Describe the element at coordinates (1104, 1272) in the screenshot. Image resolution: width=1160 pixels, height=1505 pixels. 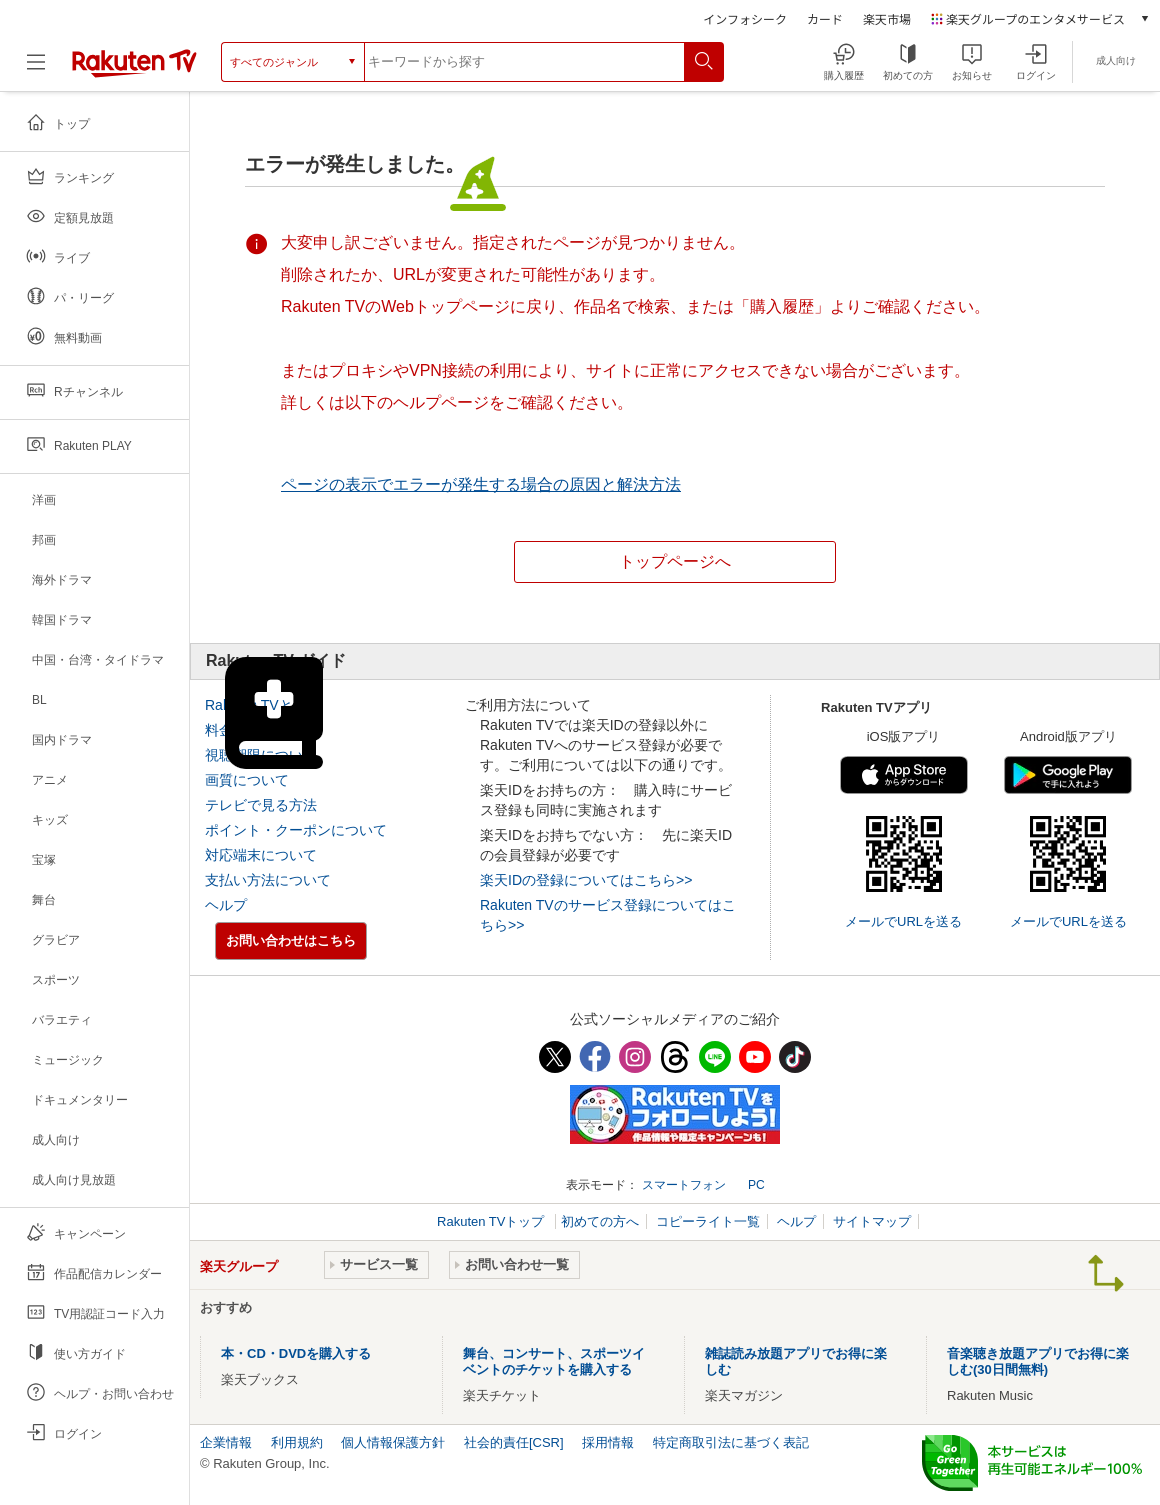
I see `indicates a vector path or directional flow` at that location.